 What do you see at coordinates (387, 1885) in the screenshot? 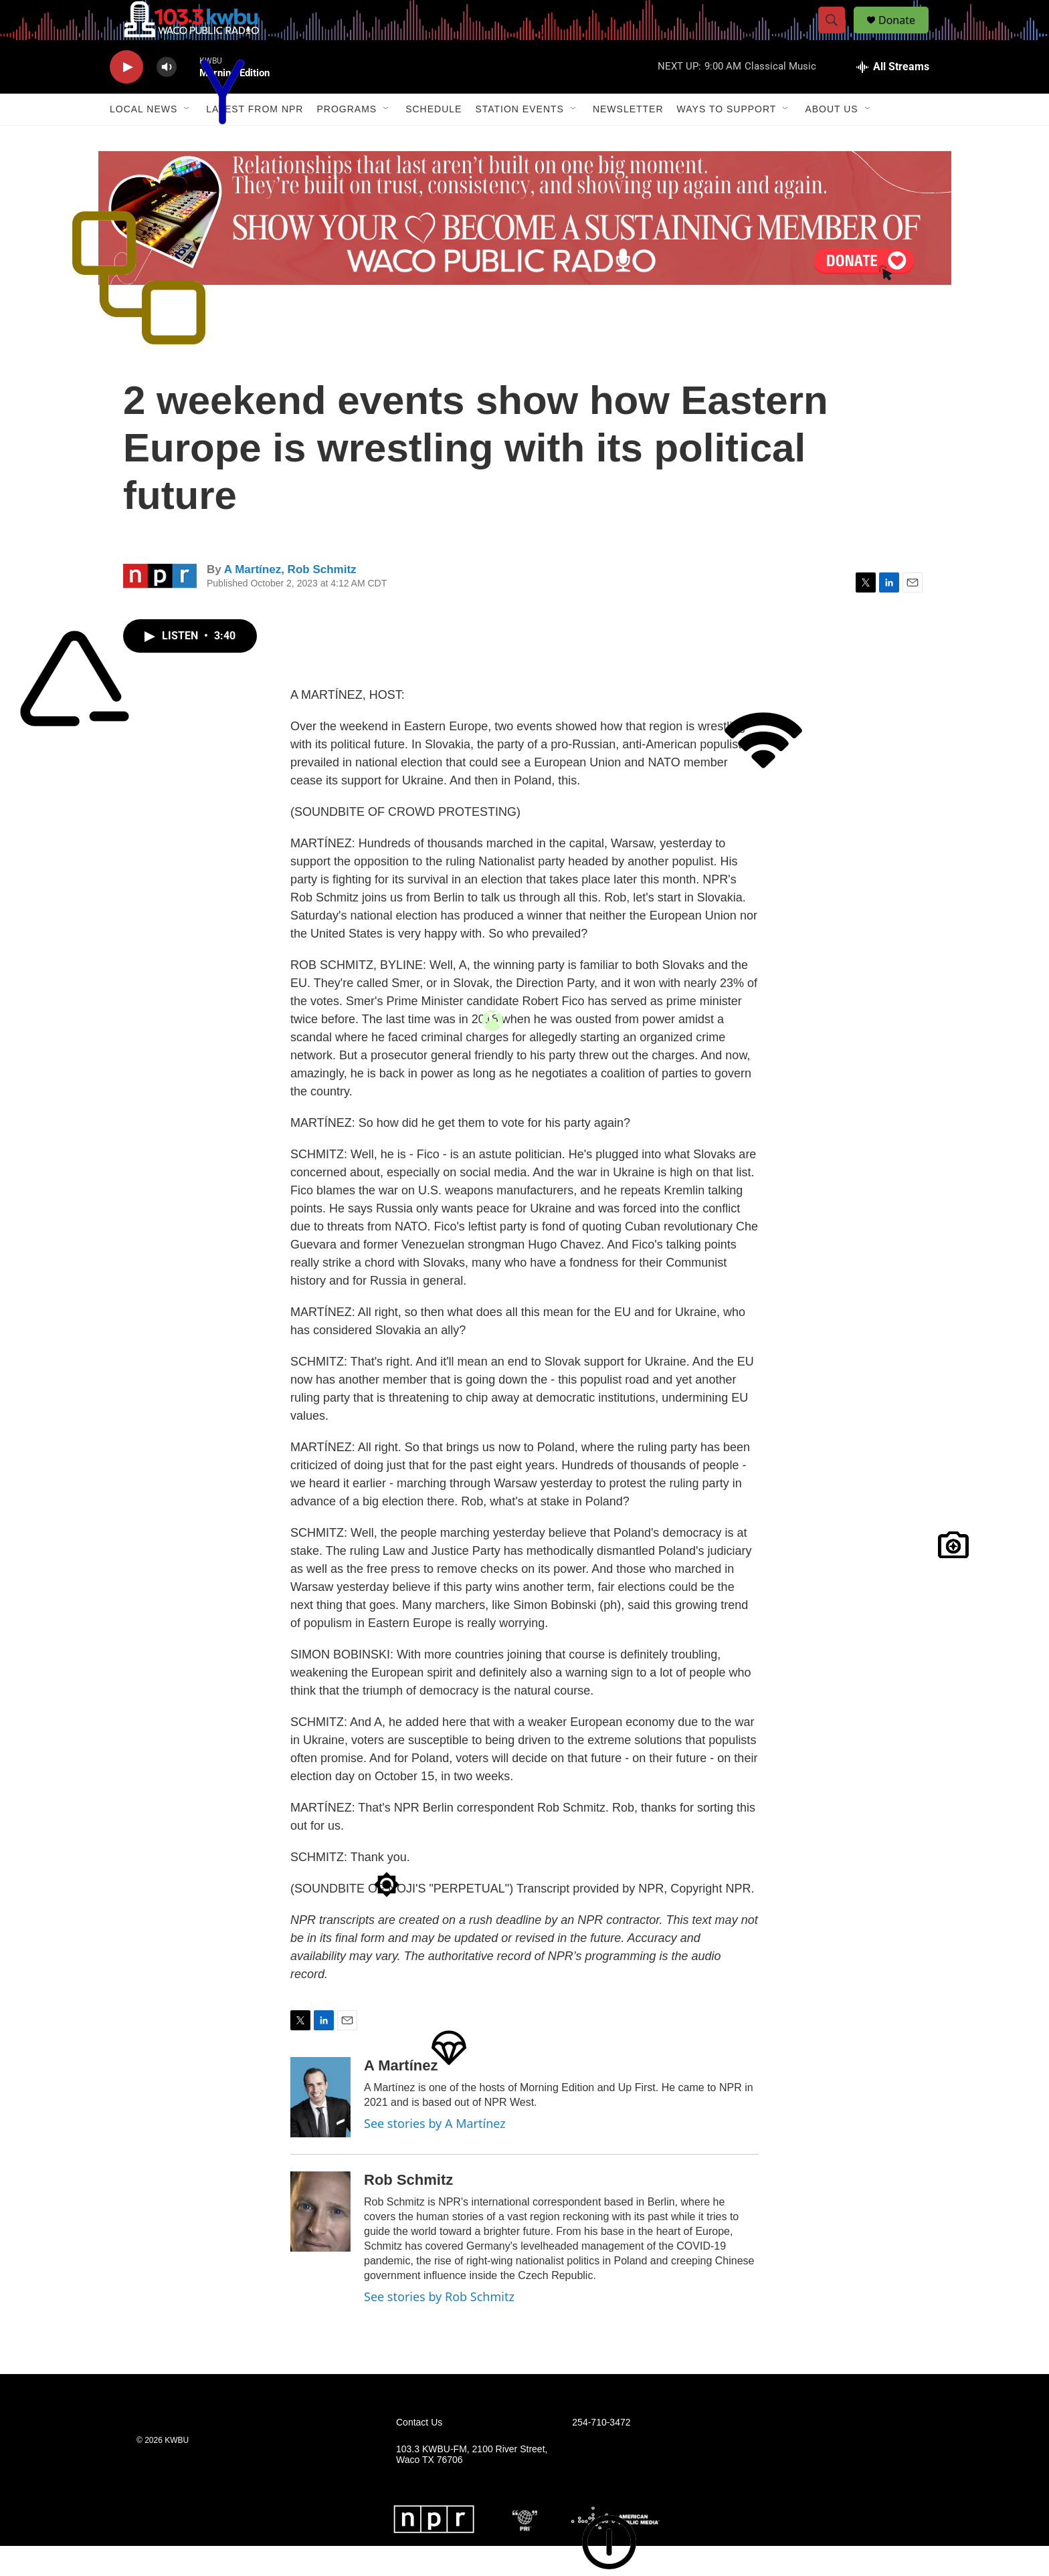
I see `increase screen brightness` at bounding box center [387, 1885].